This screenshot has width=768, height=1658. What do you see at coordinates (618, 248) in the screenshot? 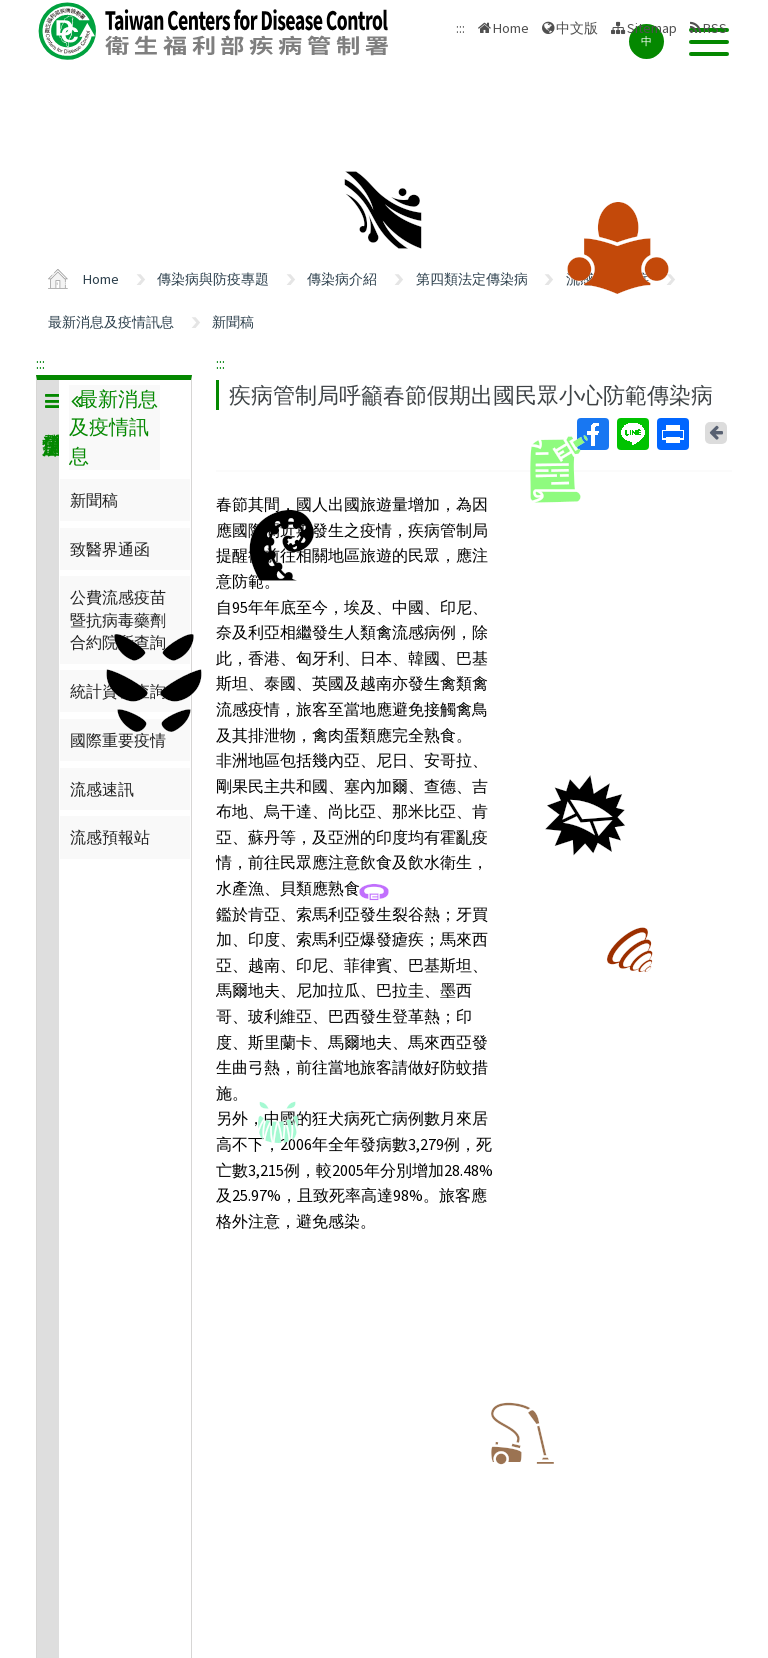
I see `open reading mode or e-reader` at bounding box center [618, 248].